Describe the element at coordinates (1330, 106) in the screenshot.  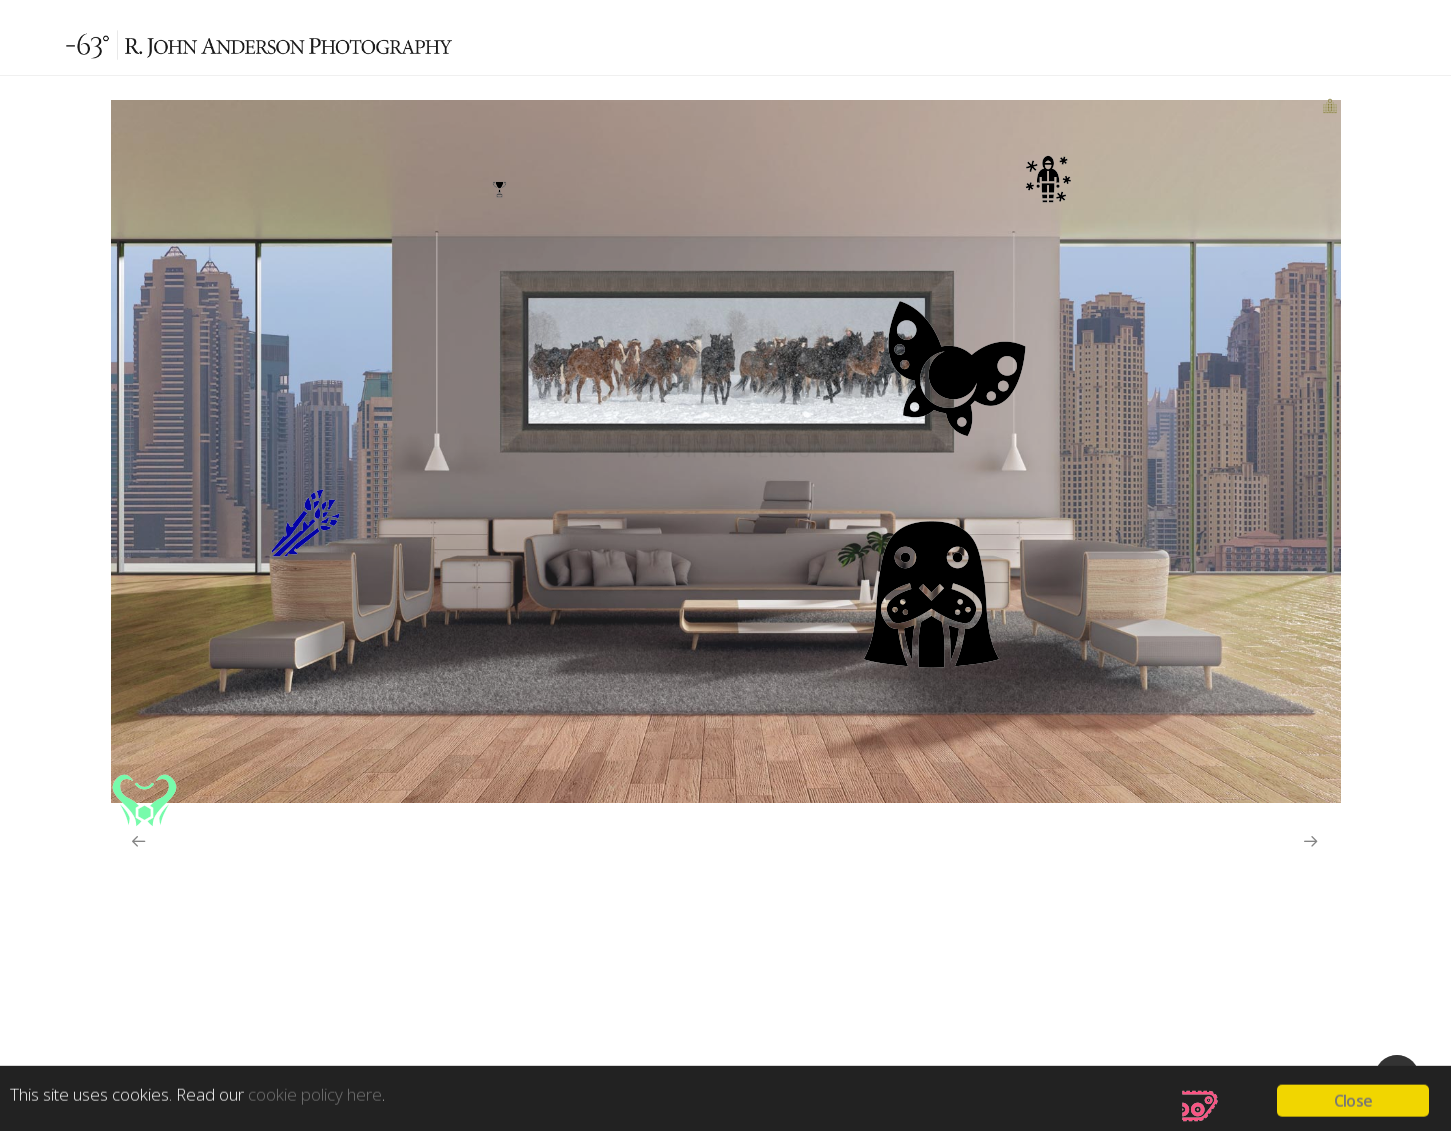
I see `find nearby hospitals or medical facilities` at that location.